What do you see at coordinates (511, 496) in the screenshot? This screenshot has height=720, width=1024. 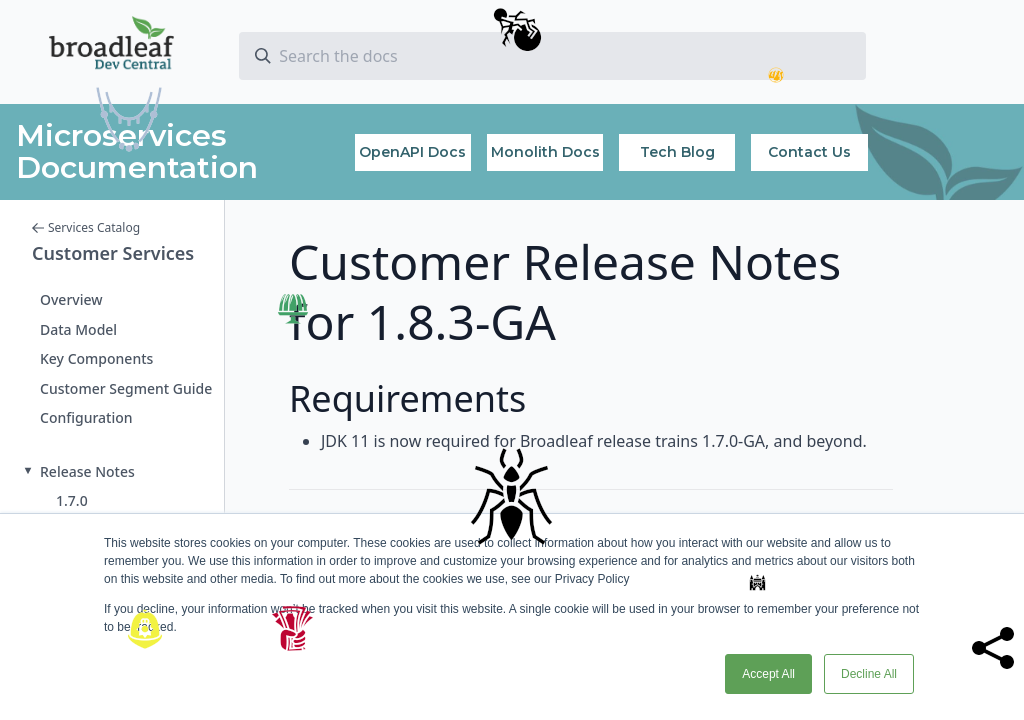 I see `indicates insect or pest-related content` at bounding box center [511, 496].